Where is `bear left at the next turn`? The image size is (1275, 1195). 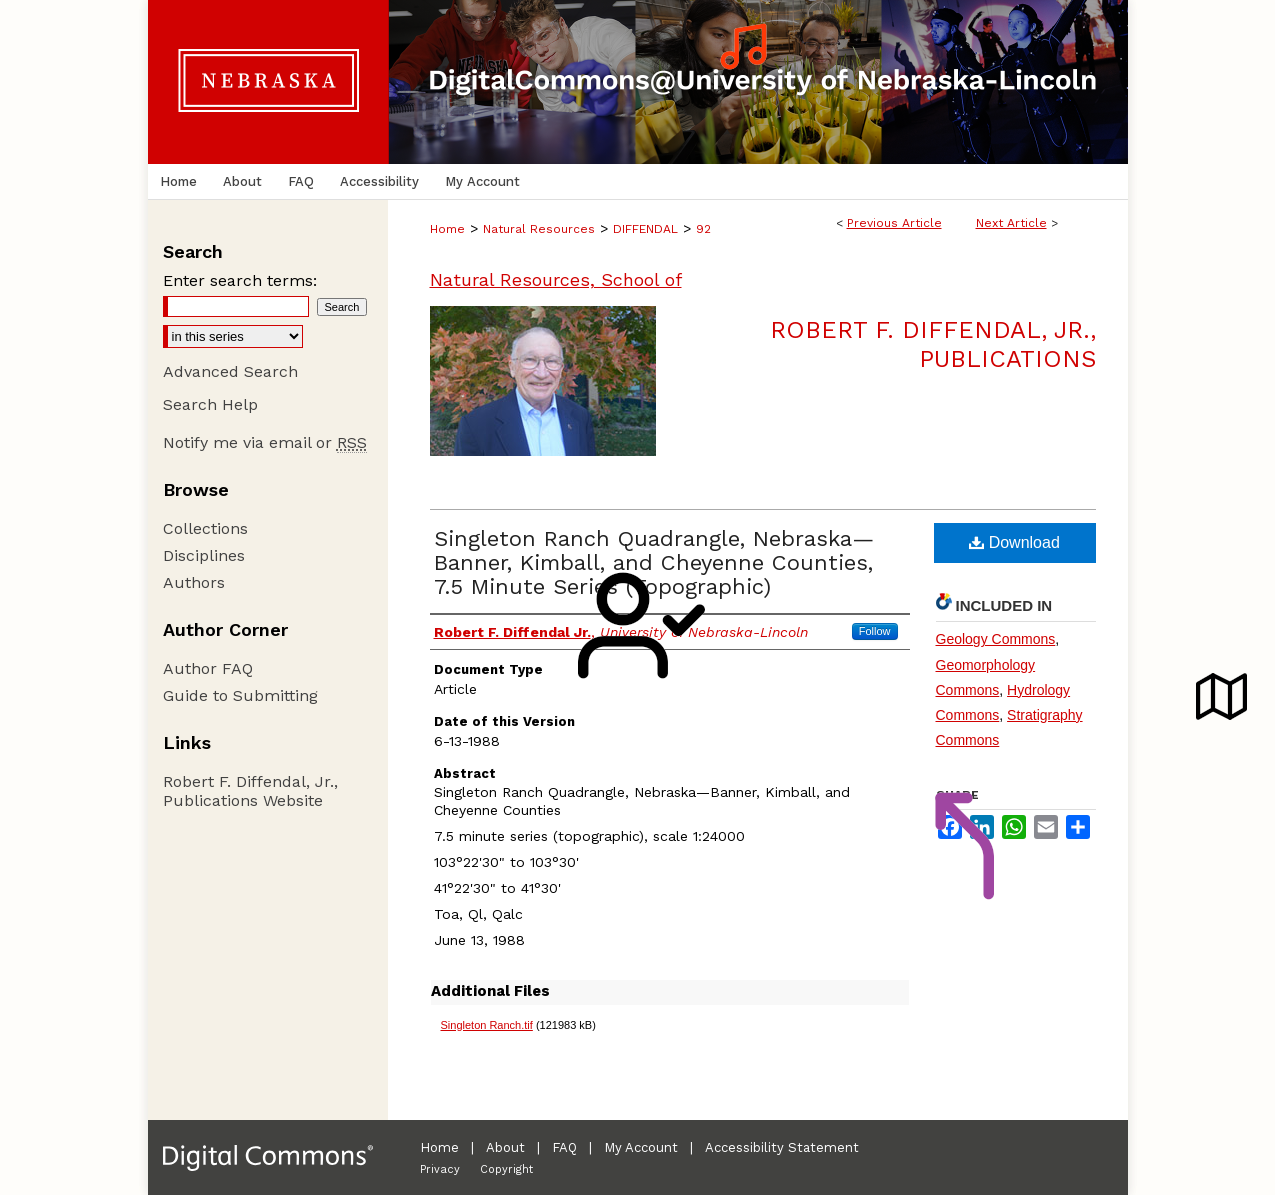
bear left at the next turn is located at coordinates (962, 846).